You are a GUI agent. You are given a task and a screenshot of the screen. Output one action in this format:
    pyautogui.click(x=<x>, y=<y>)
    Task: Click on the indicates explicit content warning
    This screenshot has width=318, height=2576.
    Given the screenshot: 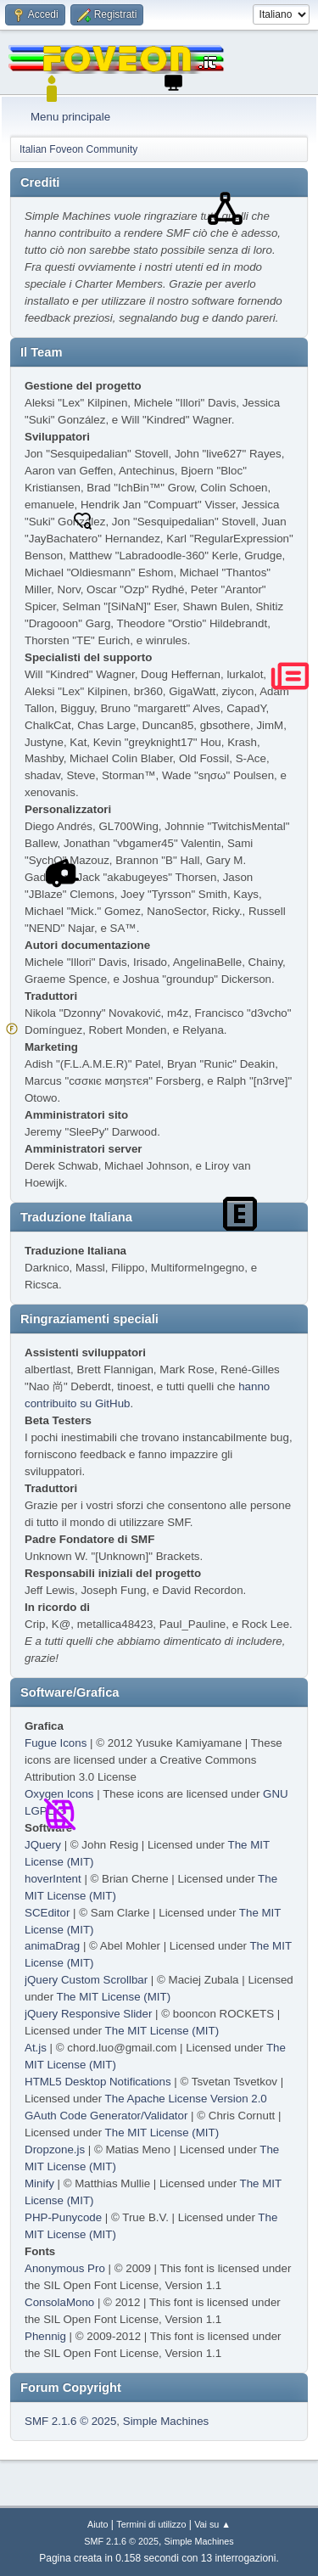 What is the action you would take?
    pyautogui.click(x=240, y=1214)
    